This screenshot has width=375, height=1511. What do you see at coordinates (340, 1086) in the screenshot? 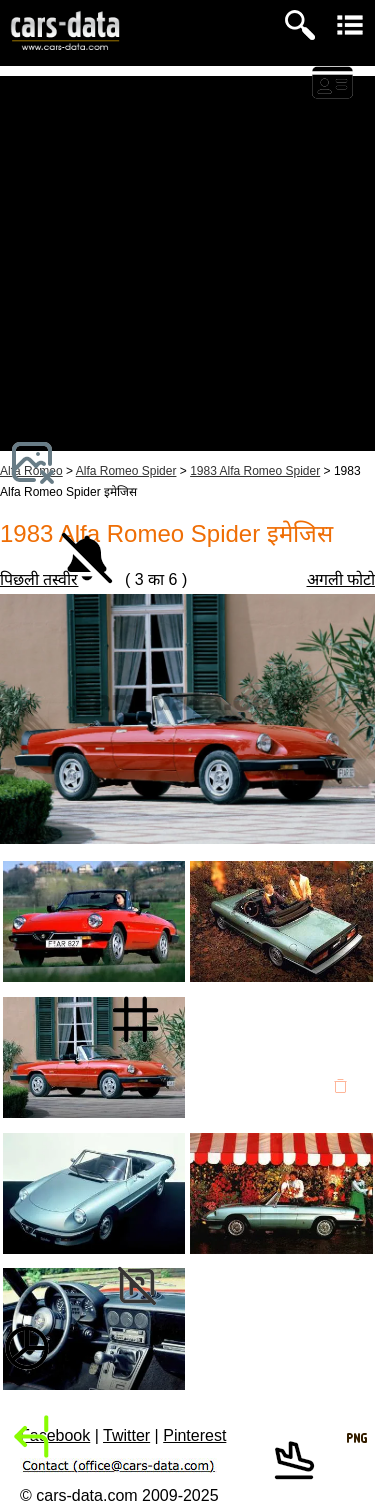
I see `delete selected item` at bounding box center [340, 1086].